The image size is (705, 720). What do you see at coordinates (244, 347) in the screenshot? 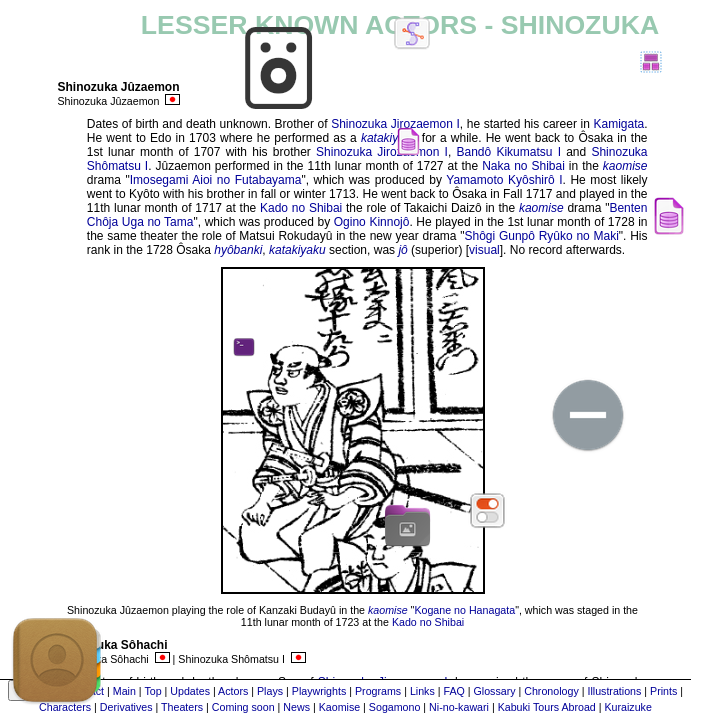
I see `open root terminal with administrator privileges` at bounding box center [244, 347].